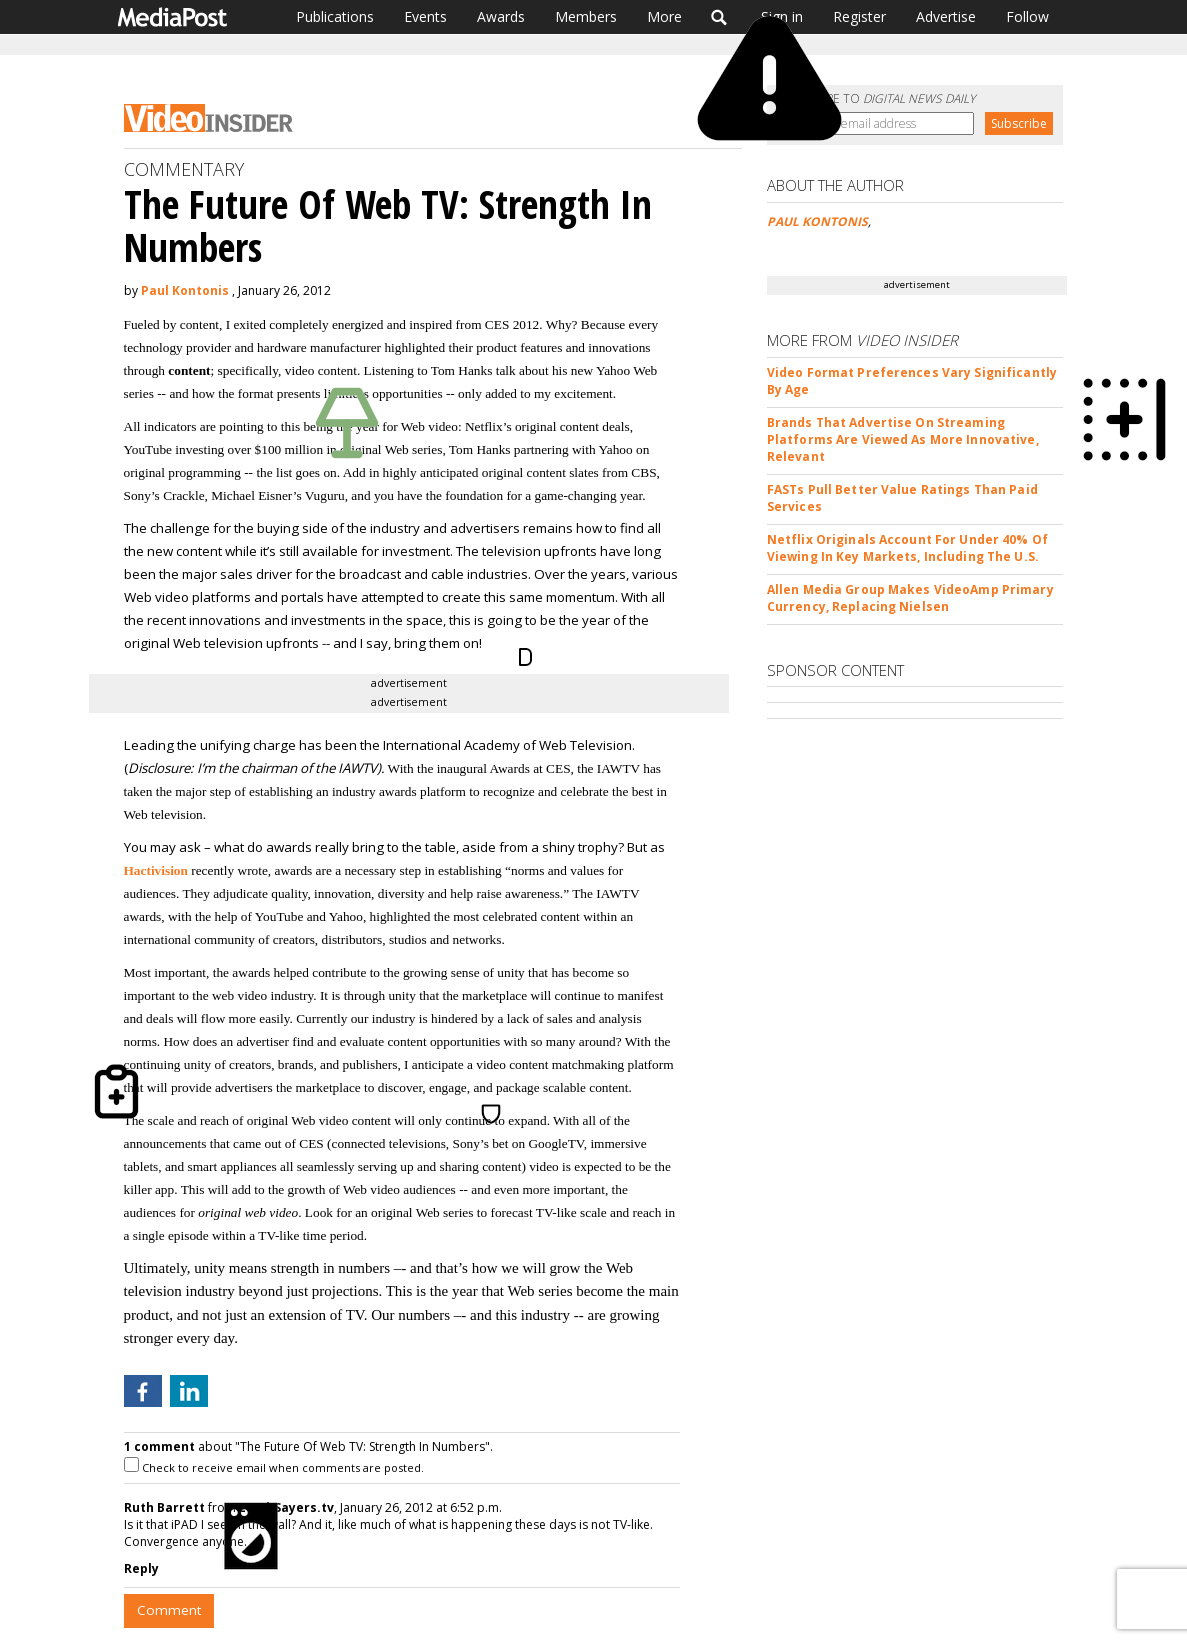 The width and height of the screenshot is (1187, 1643). Describe the element at coordinates (769, 81) in the screenshot. I see `indicates a warning or caution state` at that location.